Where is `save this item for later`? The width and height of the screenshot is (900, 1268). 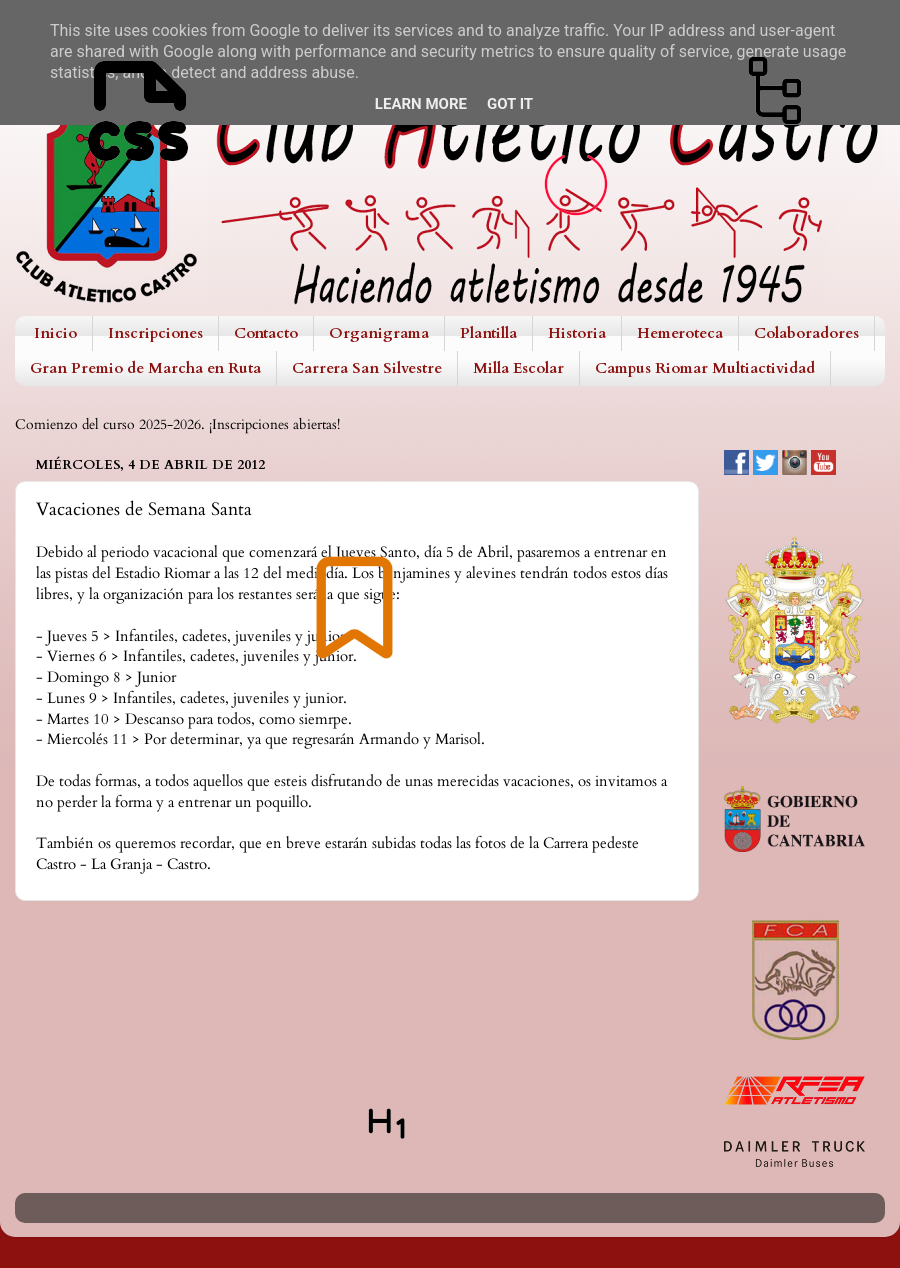
save this item for later is located at coordinates (354, 607).